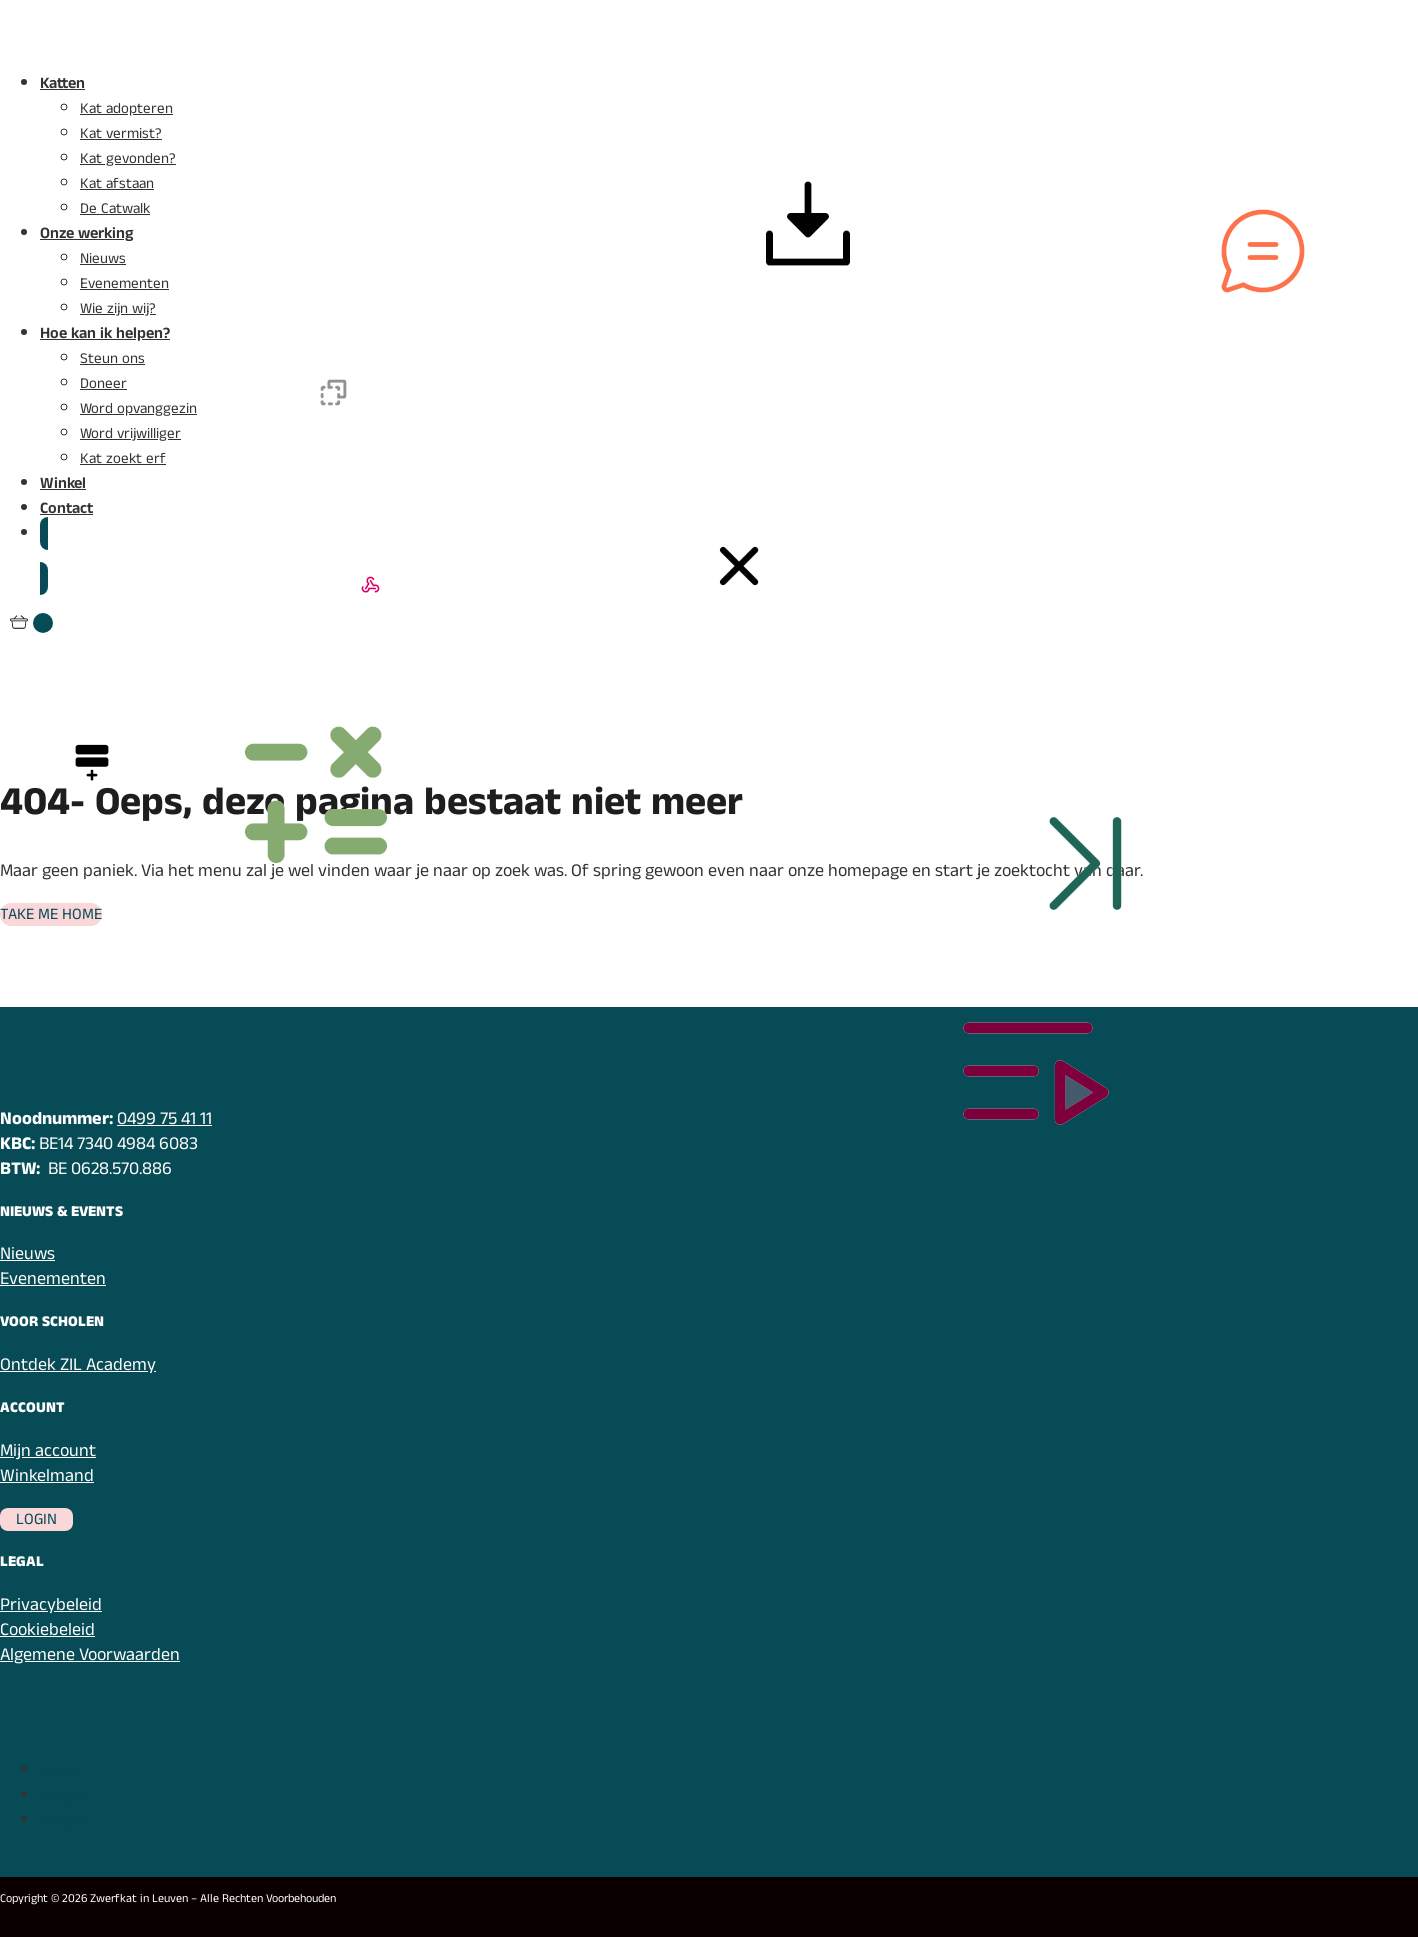 This screenshot has height=1937, width=1418. What do you see at coordinates (1028, 1071) in the screenshot?
I see `add to playback queue` at bounding box center [1028, 1071].